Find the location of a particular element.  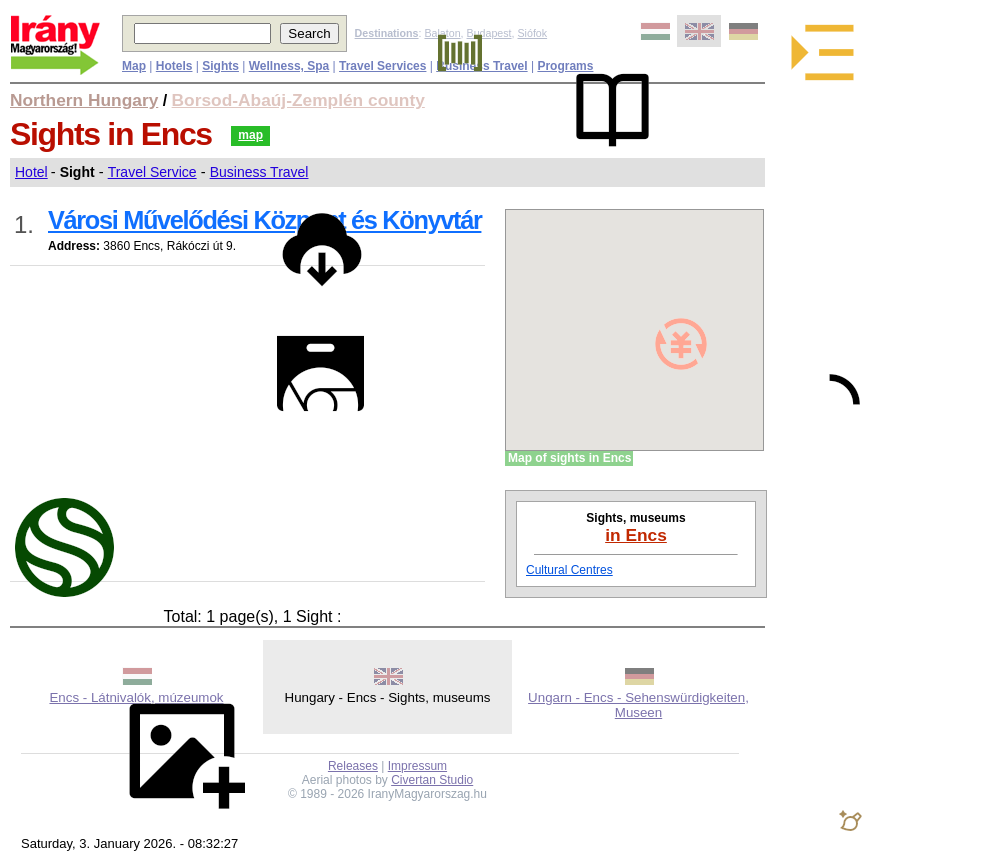

open the Chrome Web Store is located at coordinates (320, 373).